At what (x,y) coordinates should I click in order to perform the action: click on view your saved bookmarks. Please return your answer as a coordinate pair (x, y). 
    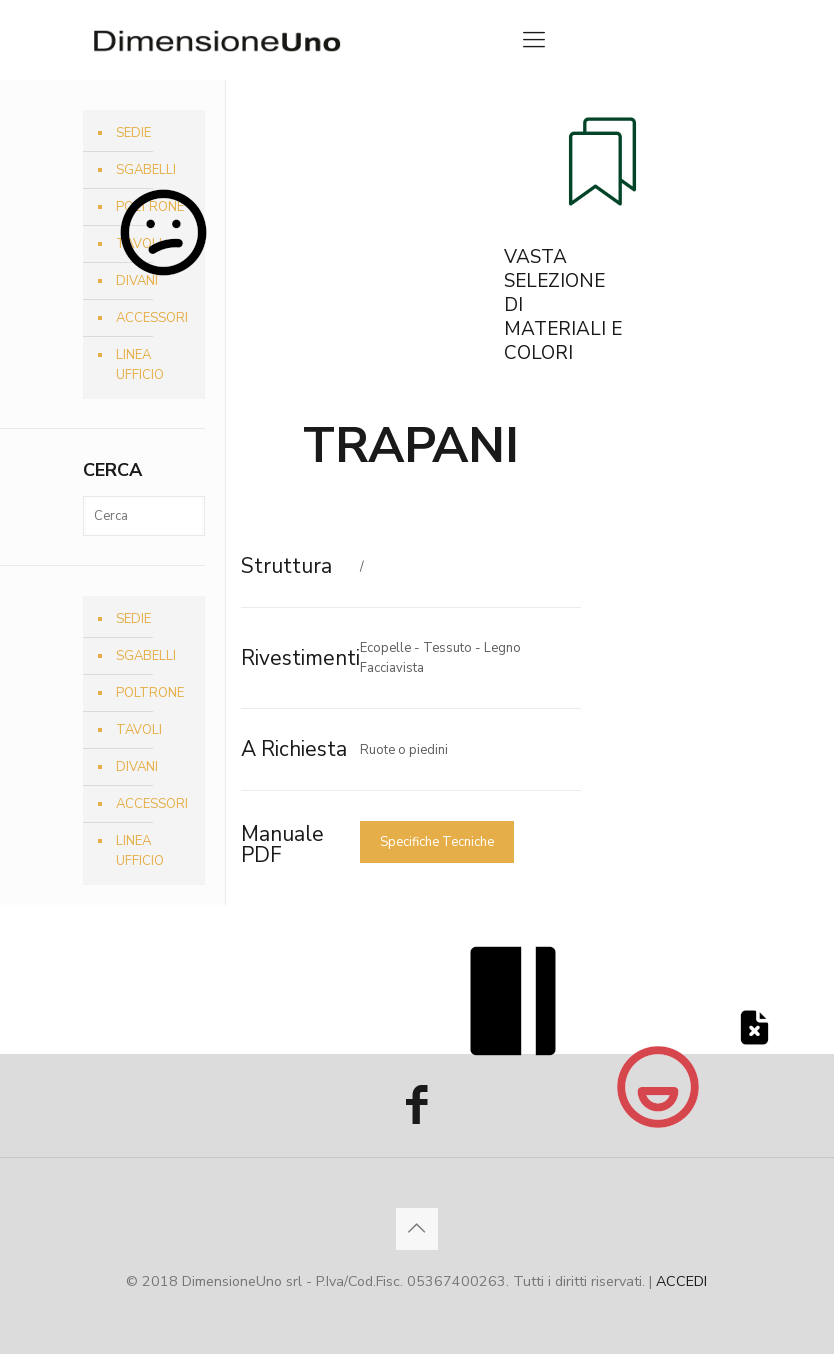
    Looking at the image, I should click on (602, 161).